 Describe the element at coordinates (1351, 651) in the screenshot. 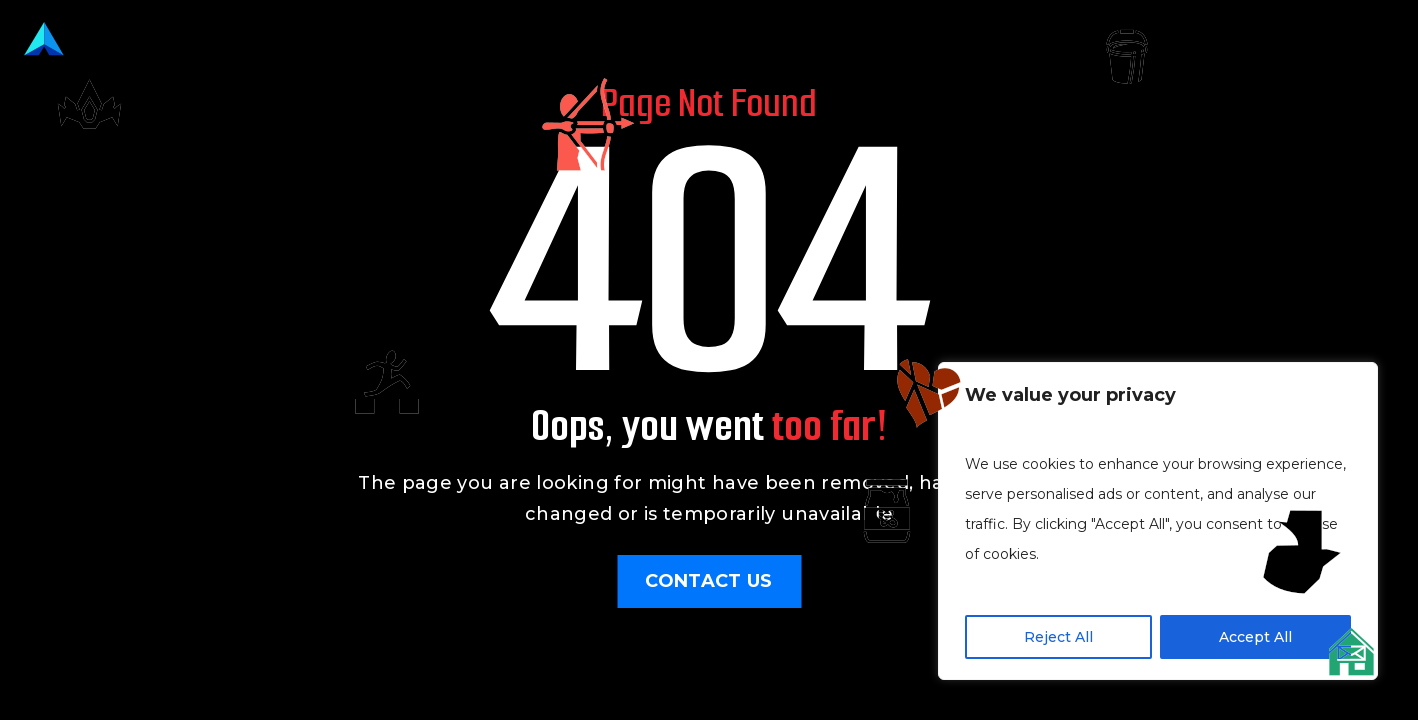

I see `find nearby post office locations` at that location.